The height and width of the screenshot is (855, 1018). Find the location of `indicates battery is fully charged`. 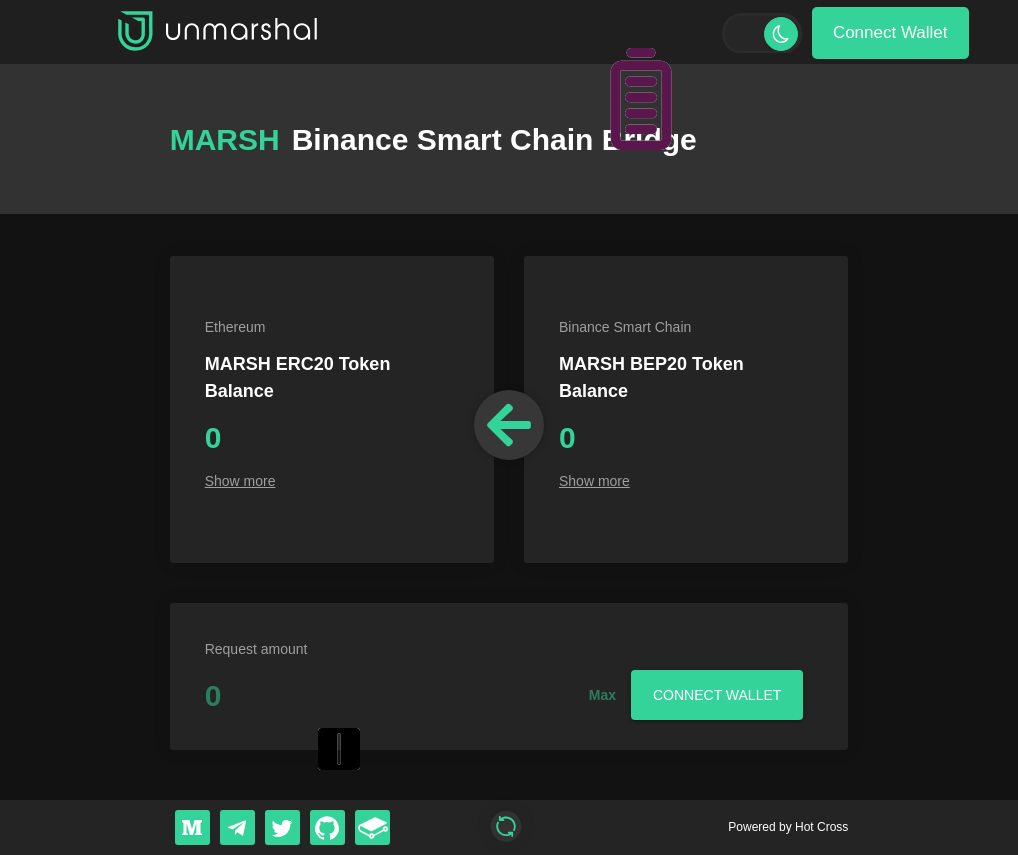

indicates battery is fully charged is located at coordinates (641, 99).